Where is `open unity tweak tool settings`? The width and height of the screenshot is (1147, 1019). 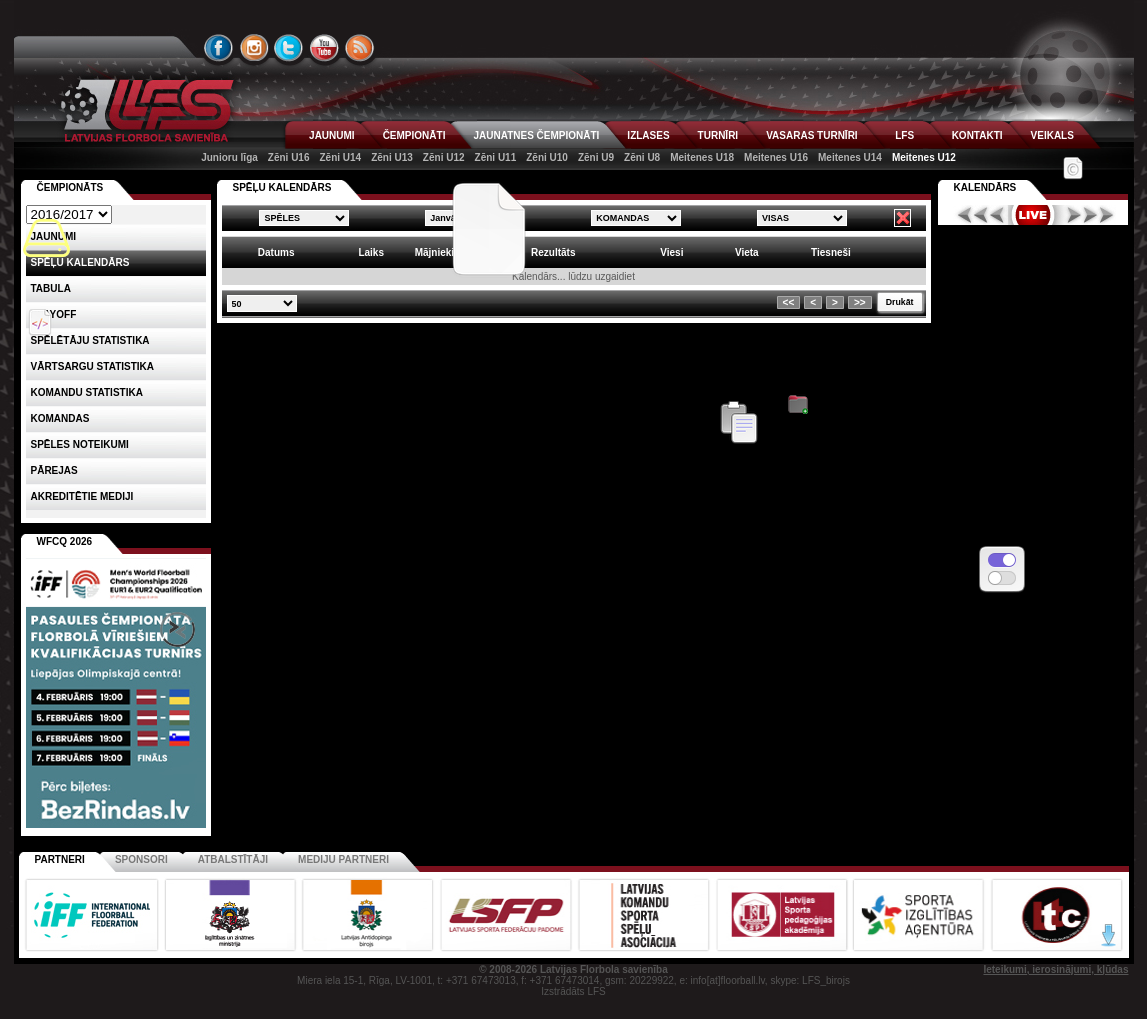 open unity tweak tool settings is located at coordinates (1002, 569).